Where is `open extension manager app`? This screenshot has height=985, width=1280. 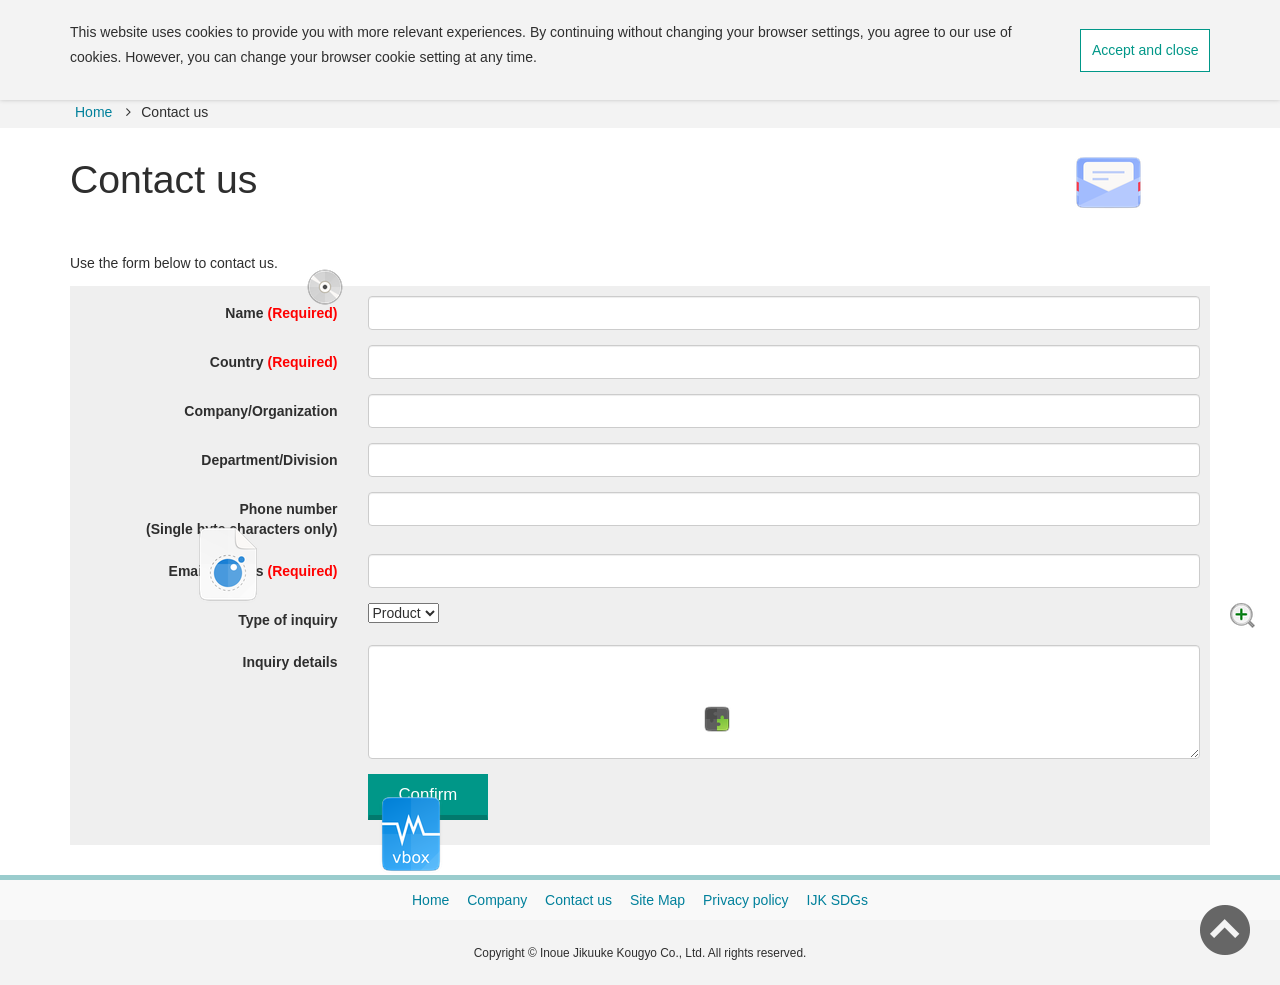
open extension manager app is located at coordinates (717, 719).